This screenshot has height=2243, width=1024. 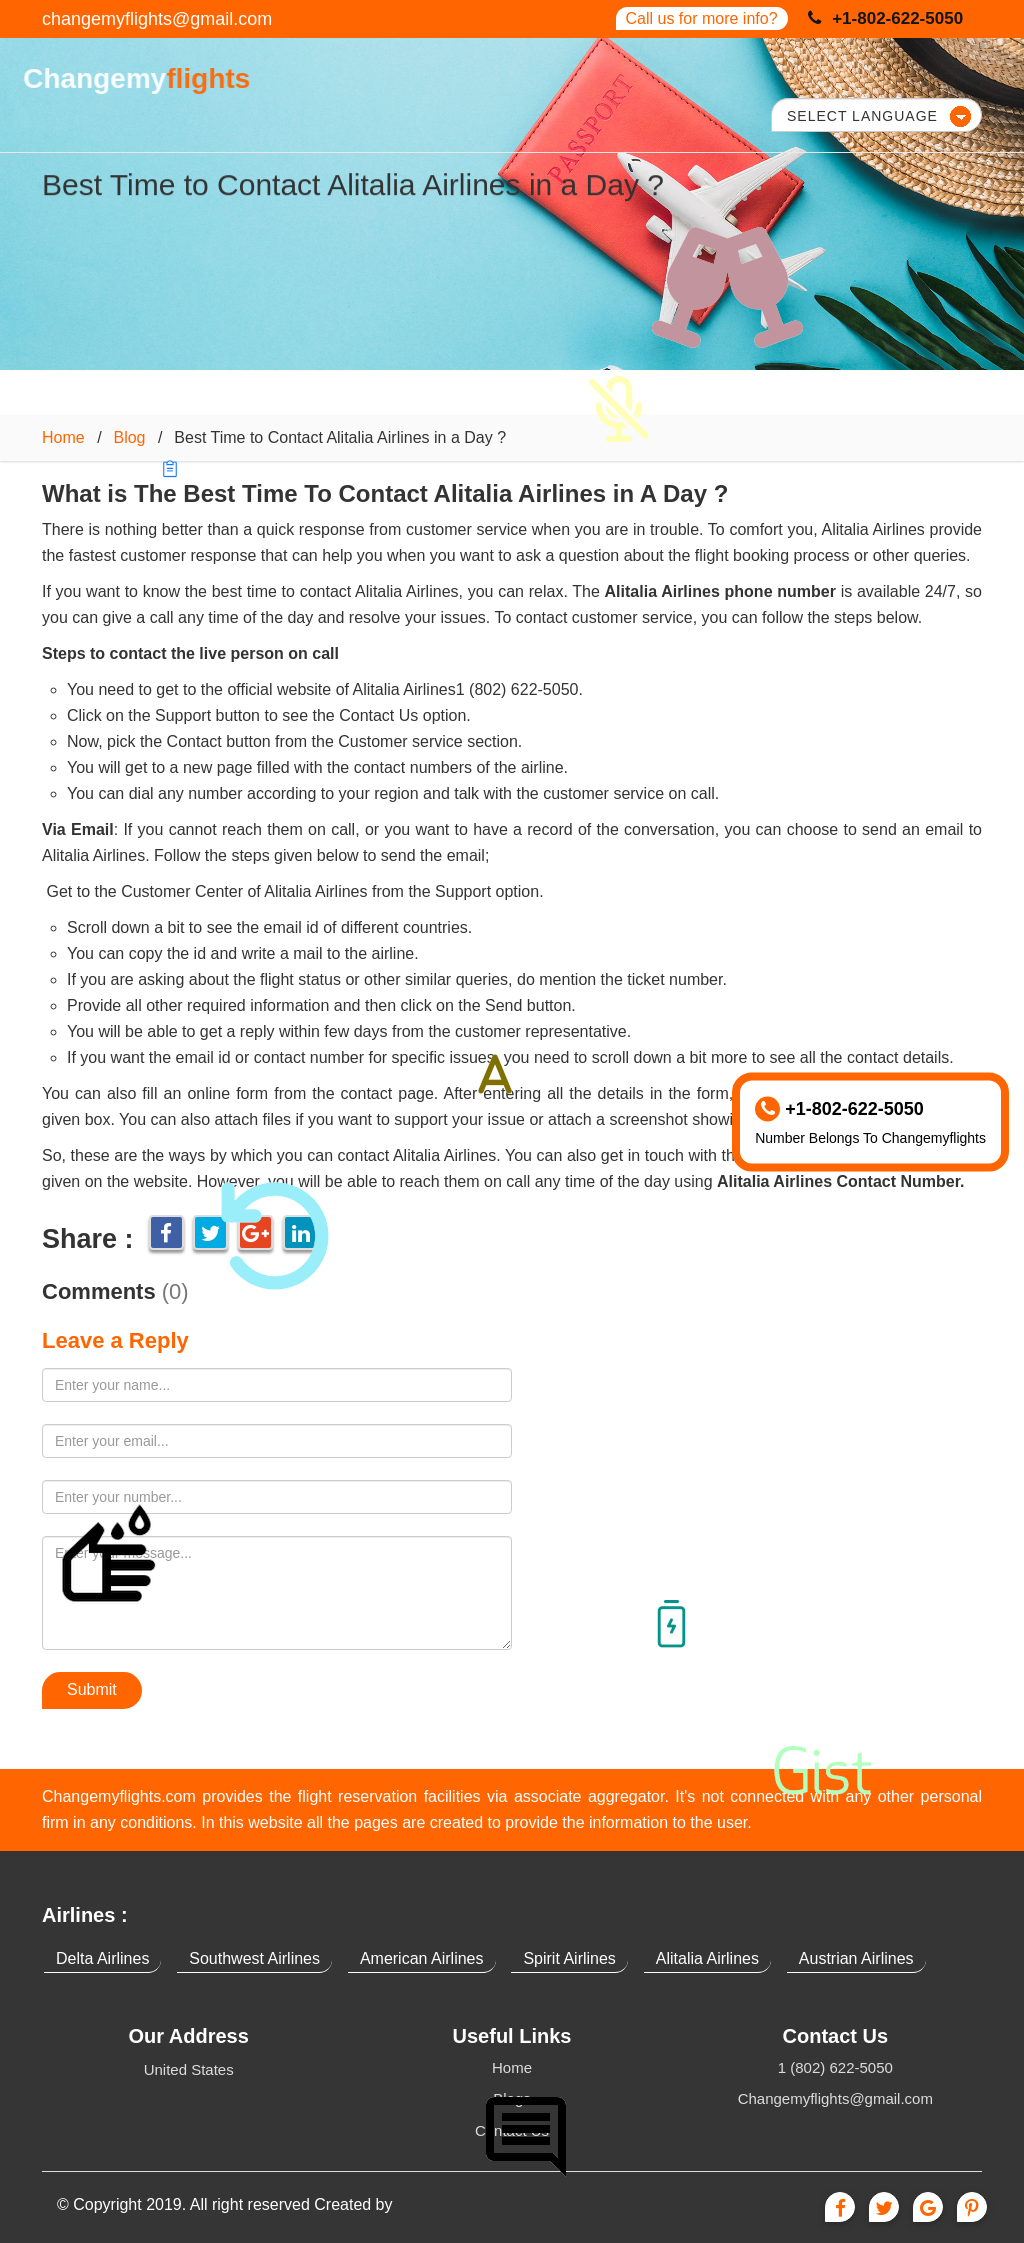 I want to click on mute your microphone, so click(x=619, y=409).